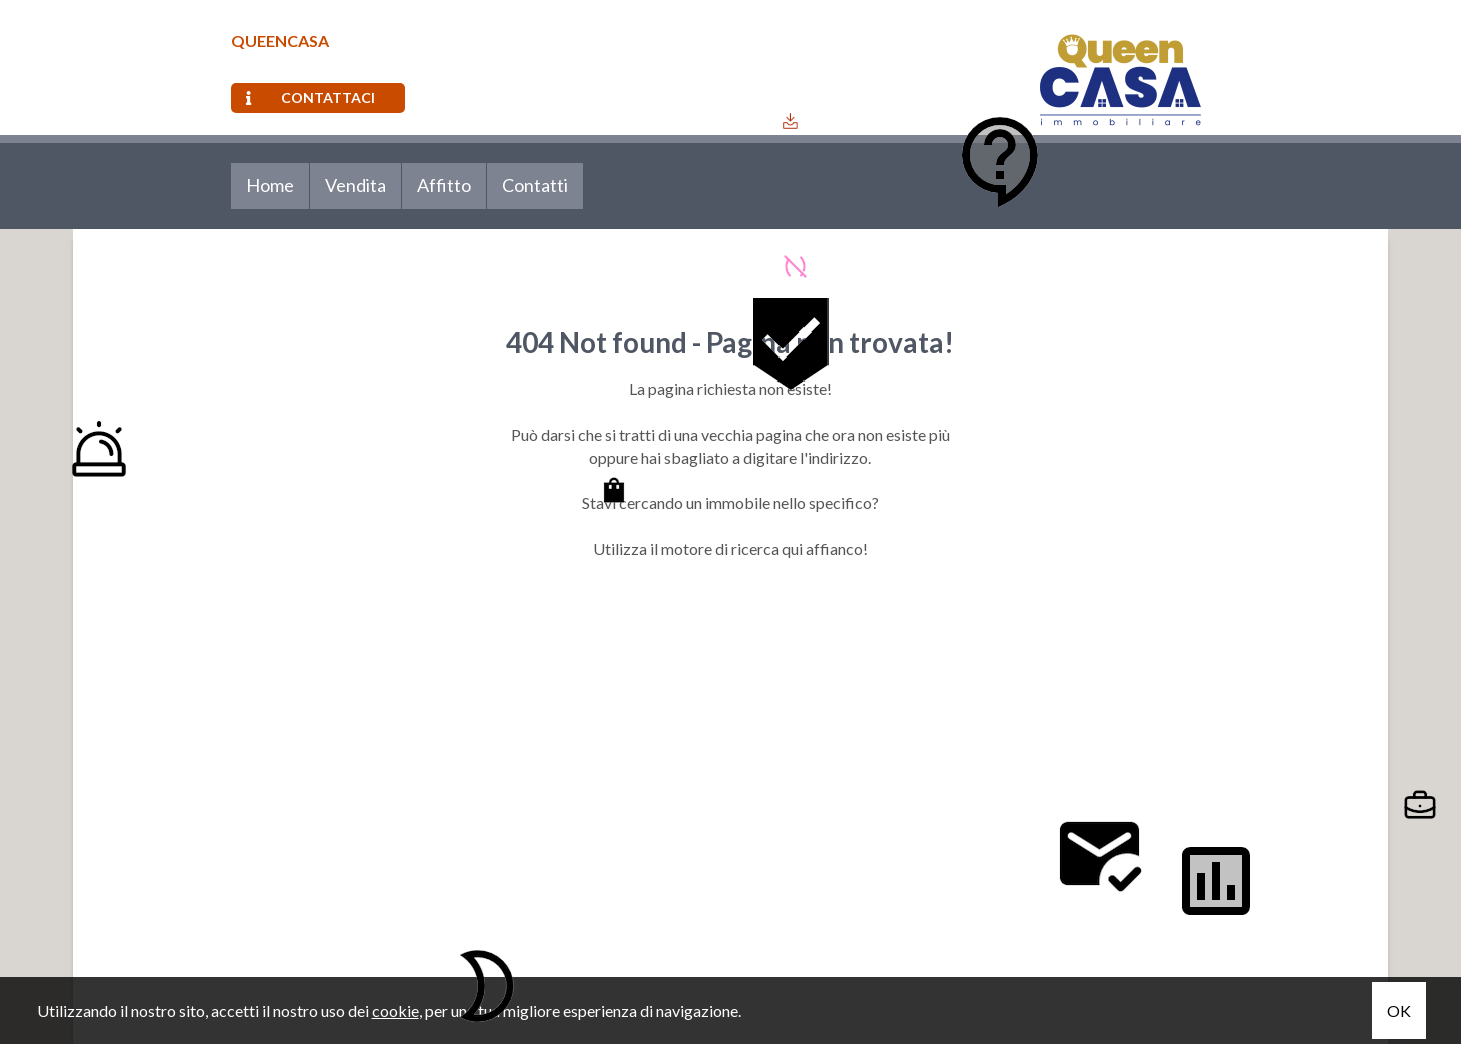 The image size is (1461, 1044). I want to click on toggle dark mode or night theme, so click(485, 986).